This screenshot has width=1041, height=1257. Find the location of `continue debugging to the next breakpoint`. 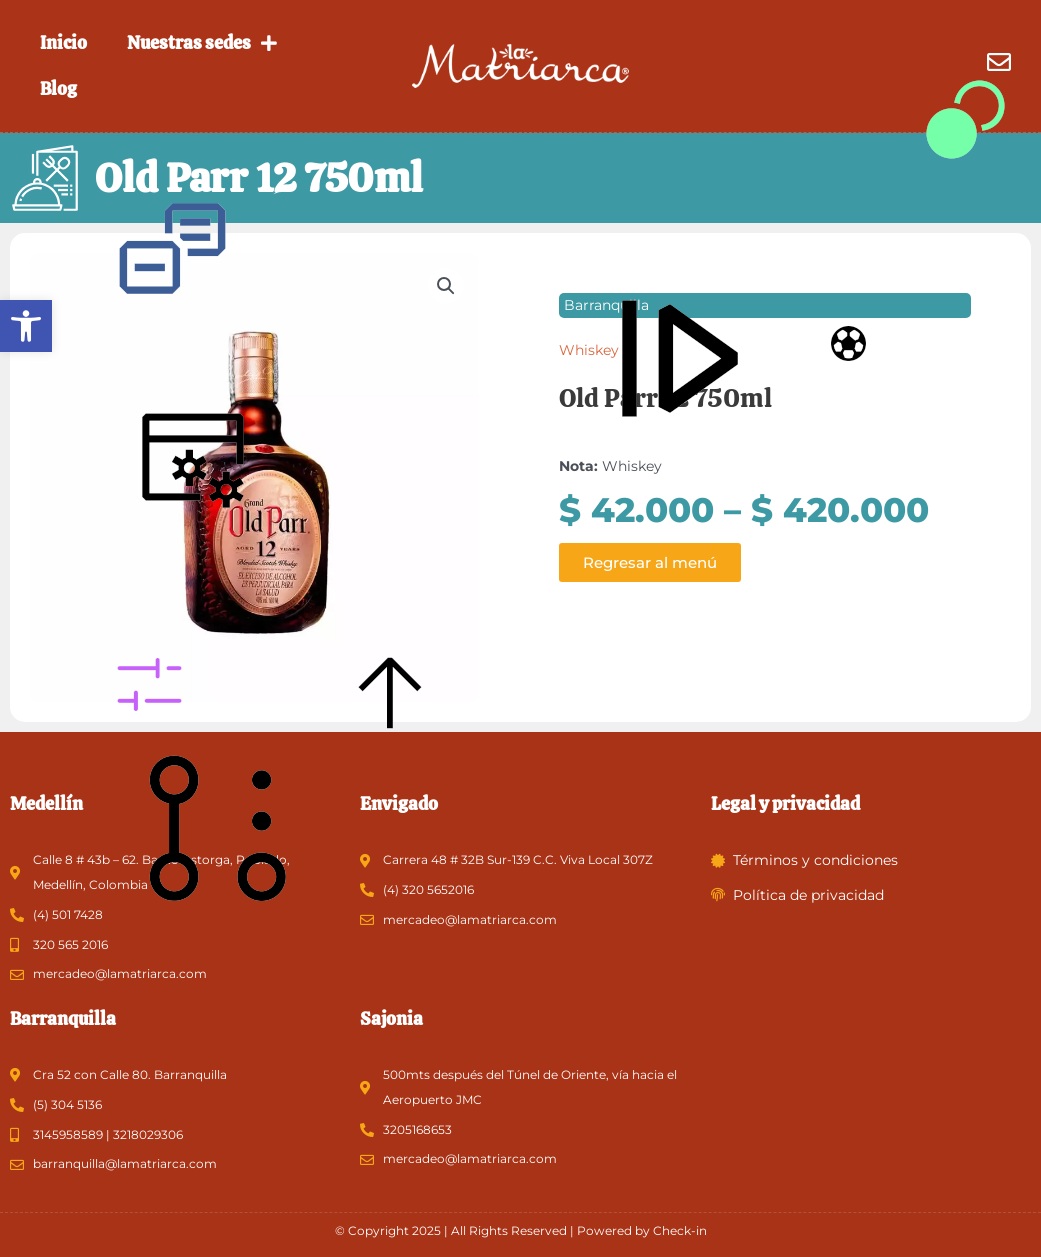

continue debugging to the next breakpoint is located at coordinates (675, 358).